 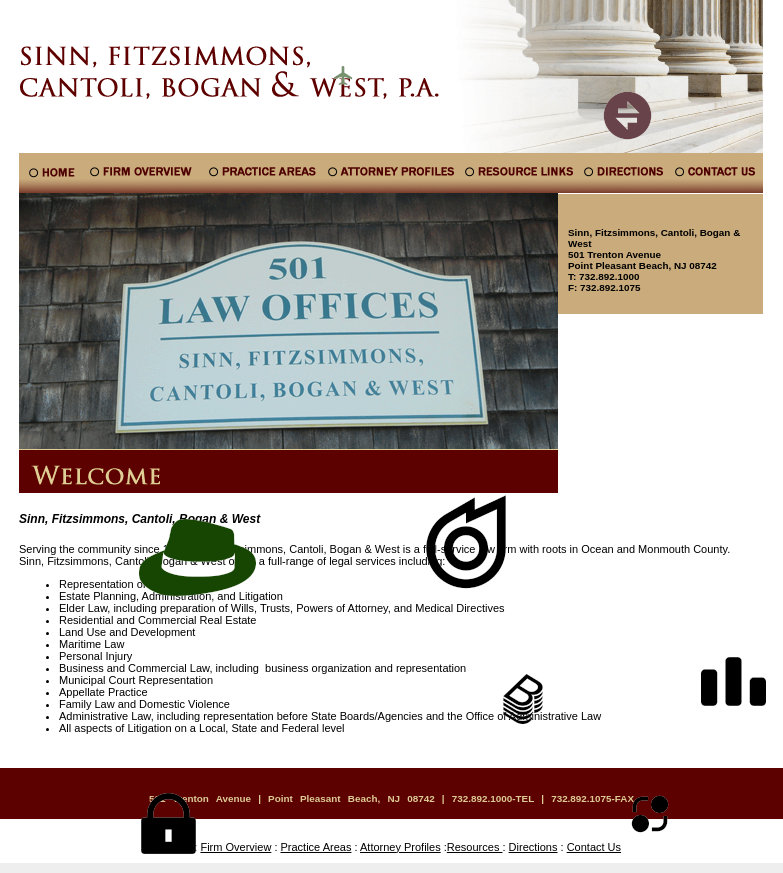 What do you see at coordinates (342, 75) in the screenshot?
I see `enable airplane mode` at bounding box center [342, 75].